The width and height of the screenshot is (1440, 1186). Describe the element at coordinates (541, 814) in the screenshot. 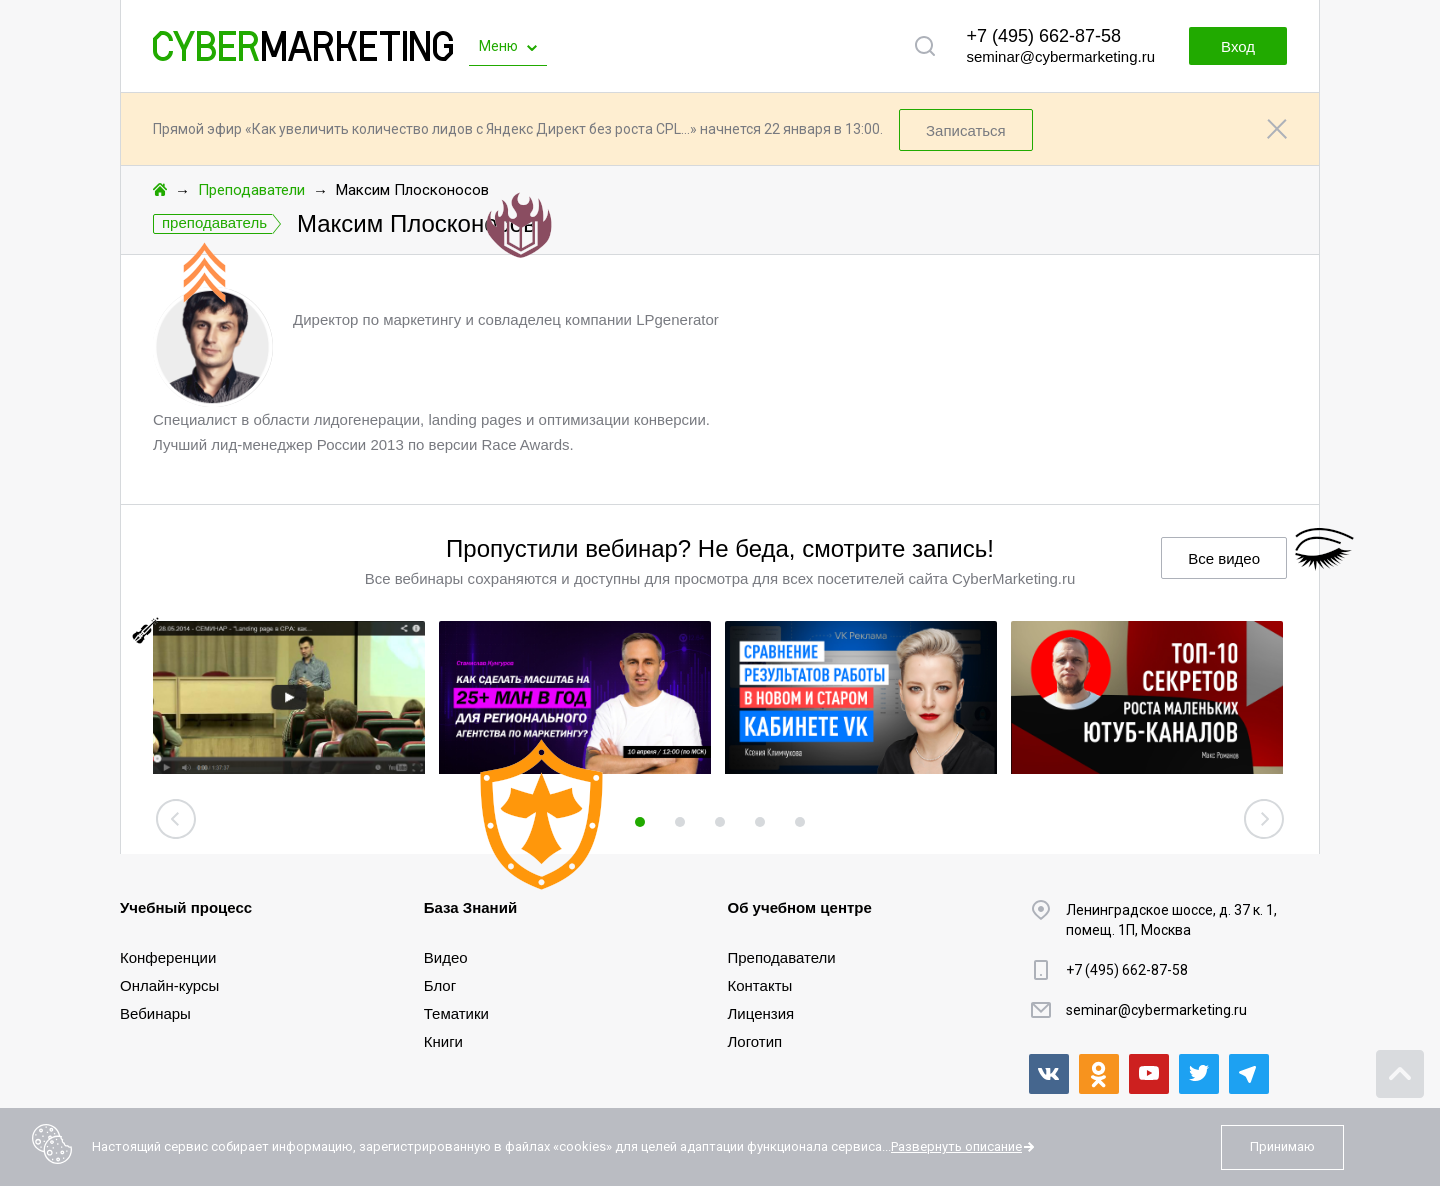

I see `activate defensive ability or shield spell` at that location.